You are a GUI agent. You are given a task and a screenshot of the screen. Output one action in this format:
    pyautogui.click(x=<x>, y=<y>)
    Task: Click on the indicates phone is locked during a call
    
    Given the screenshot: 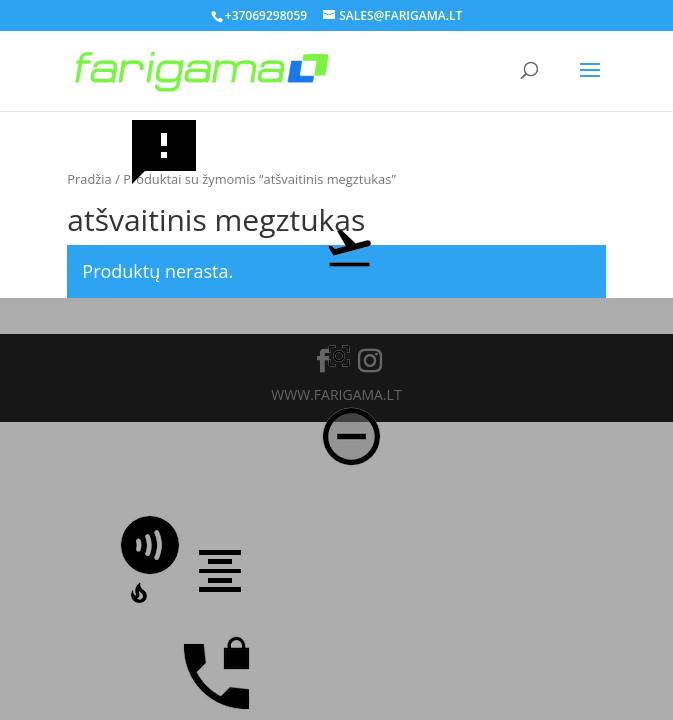 What is the action you would take?
    pyautogui.click(x=216, y=676)
    